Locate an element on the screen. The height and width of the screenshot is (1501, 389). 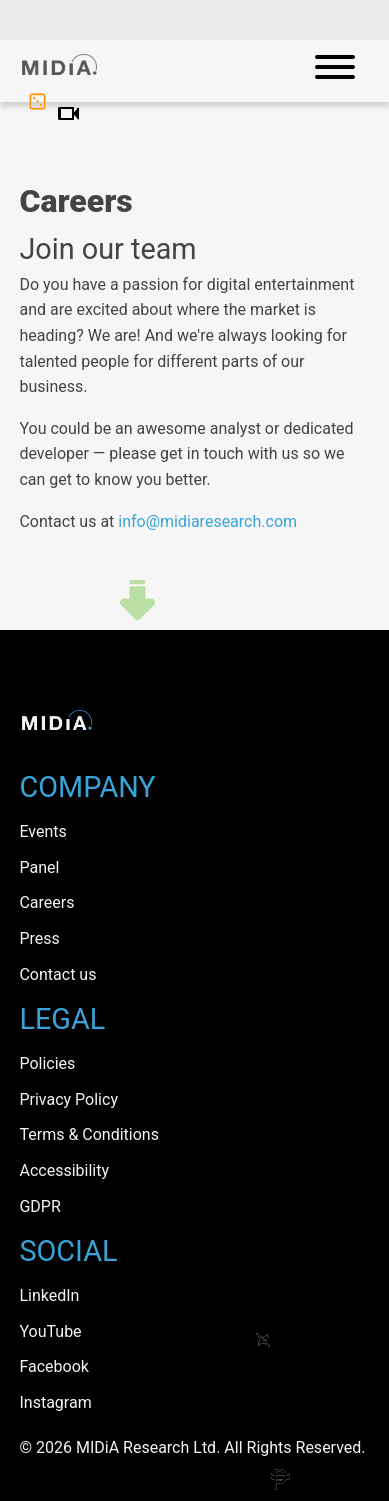
randomize or shuffle content is located at coordinates (37, 101).